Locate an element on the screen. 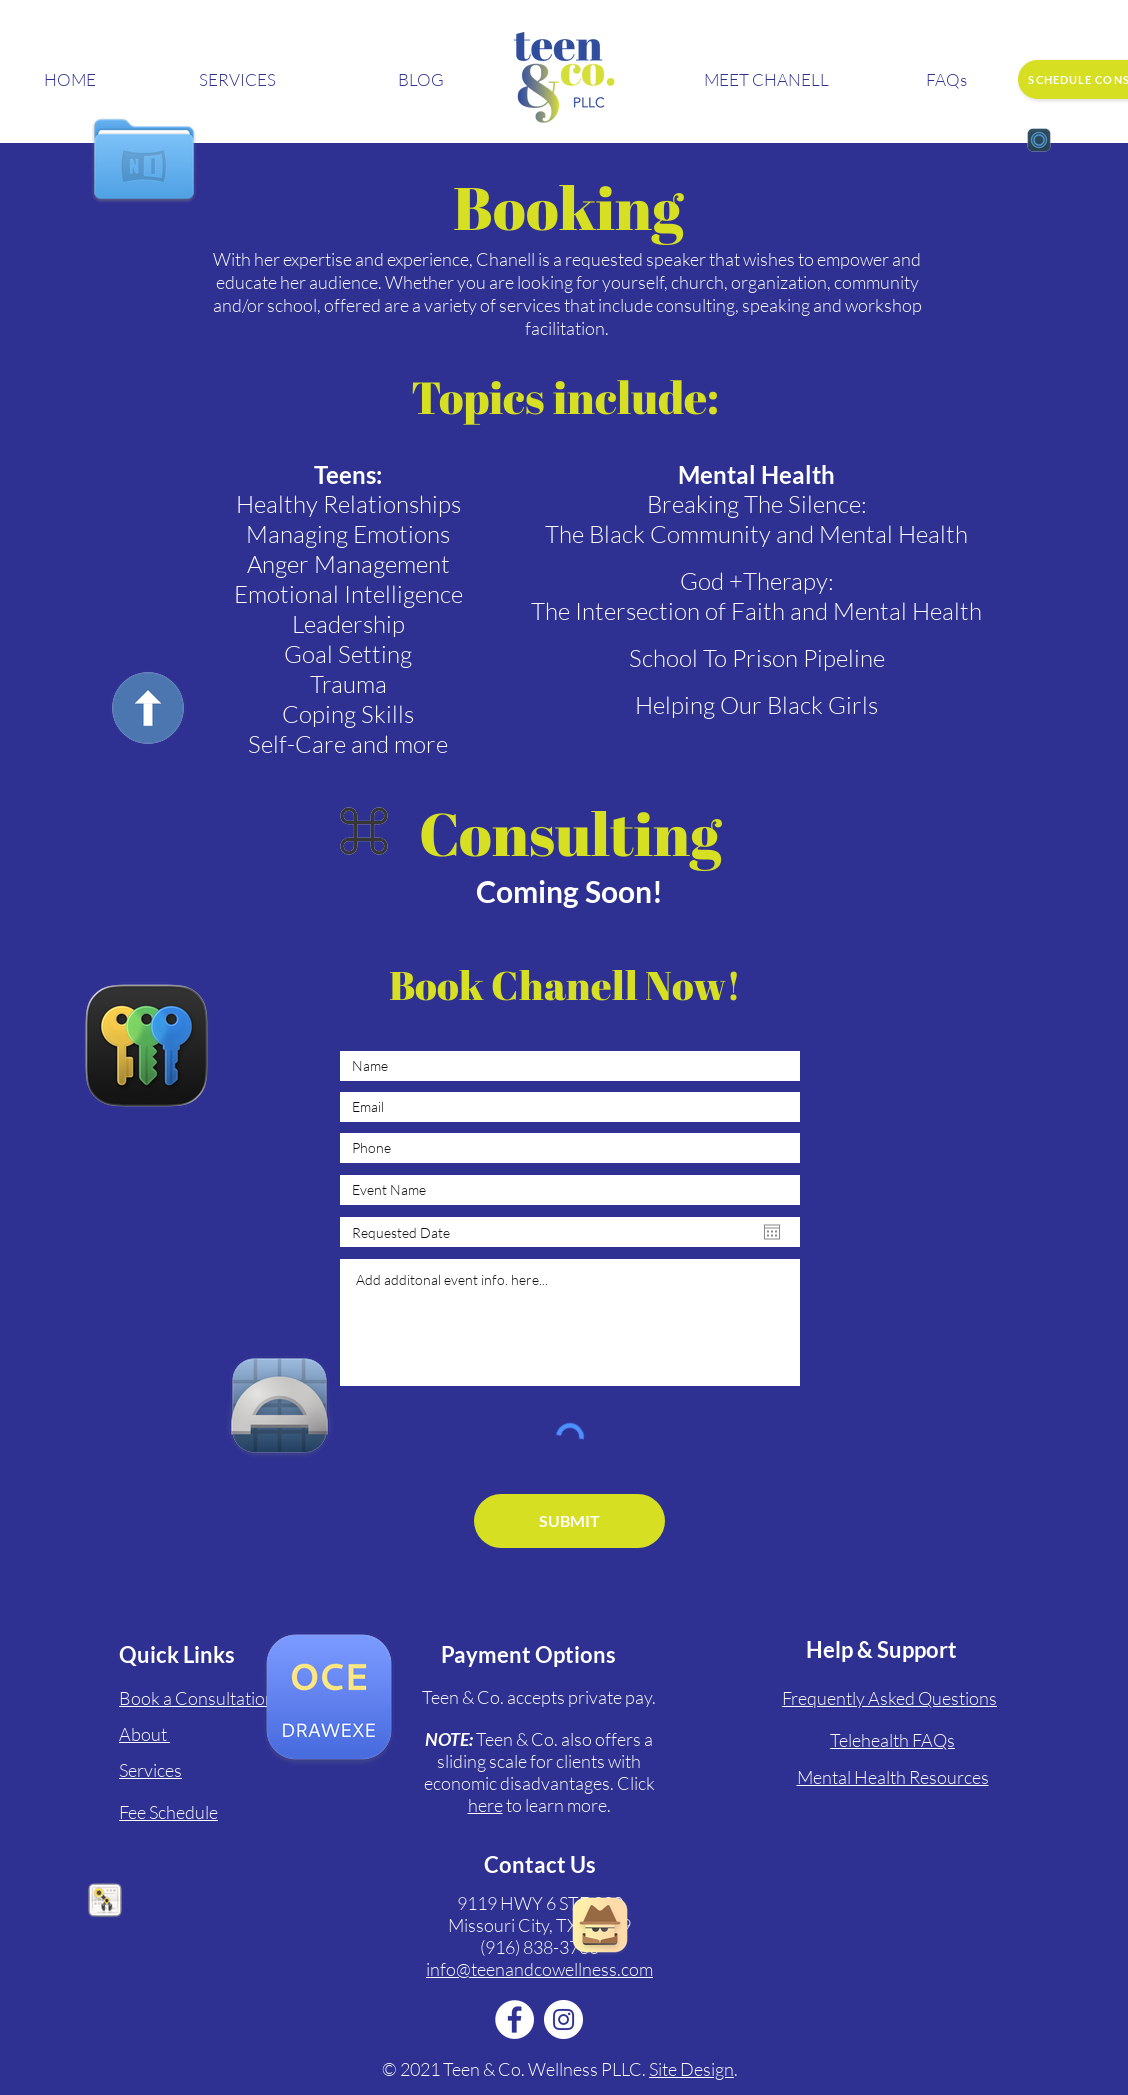  indicates a version control update is available is located at coordinates (148, 708).